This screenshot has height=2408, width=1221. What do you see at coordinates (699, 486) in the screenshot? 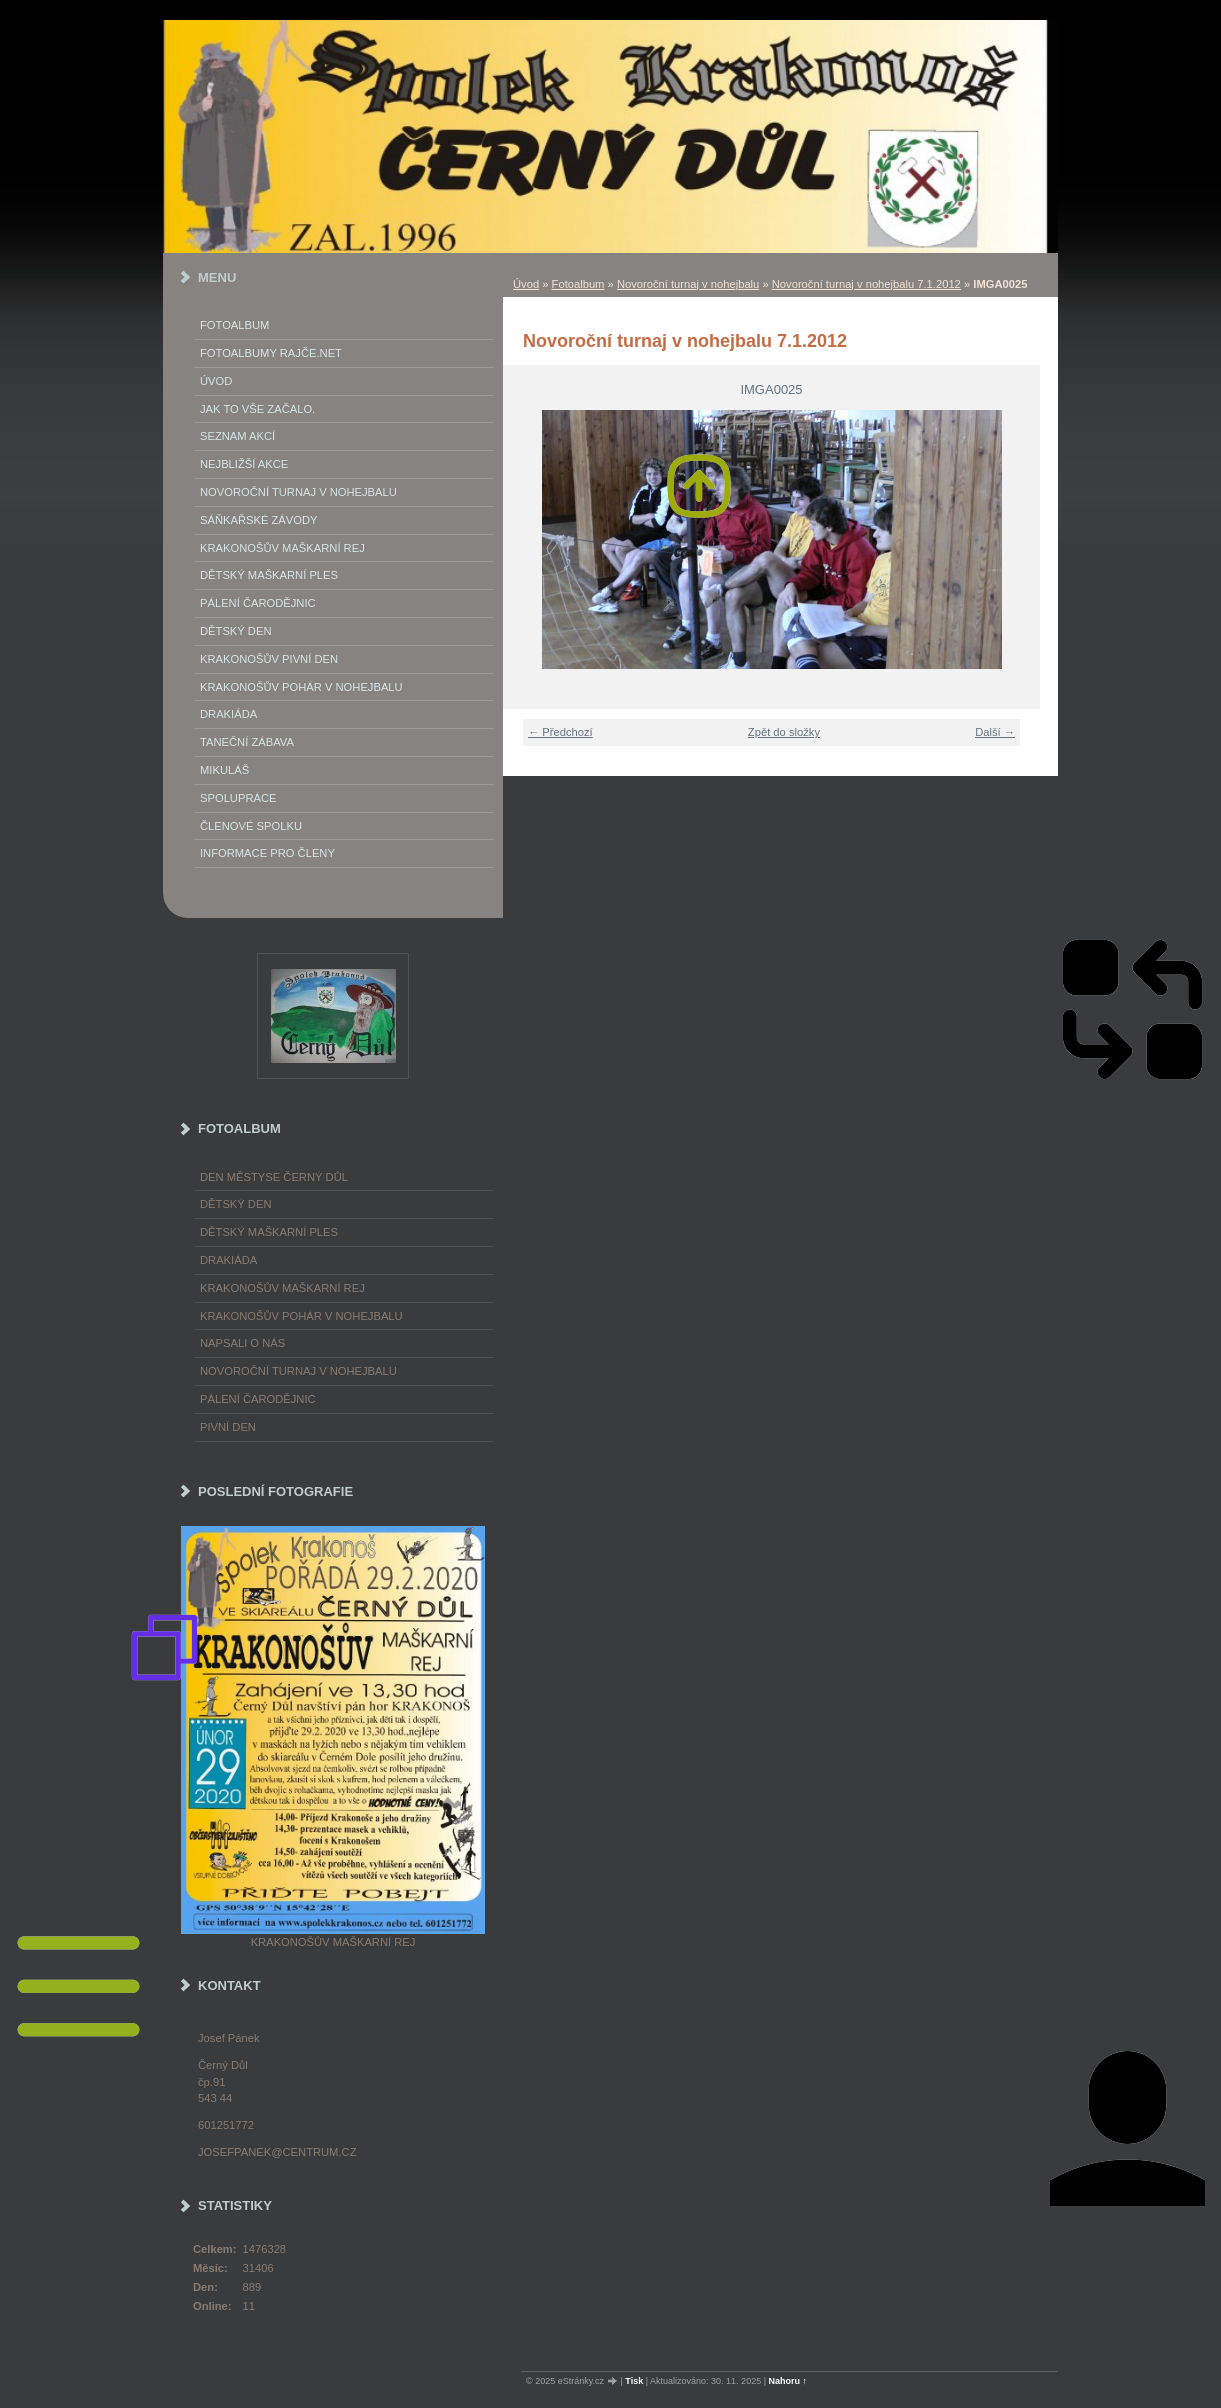
I see `upload a file or document` at bounding box center [699, 486].